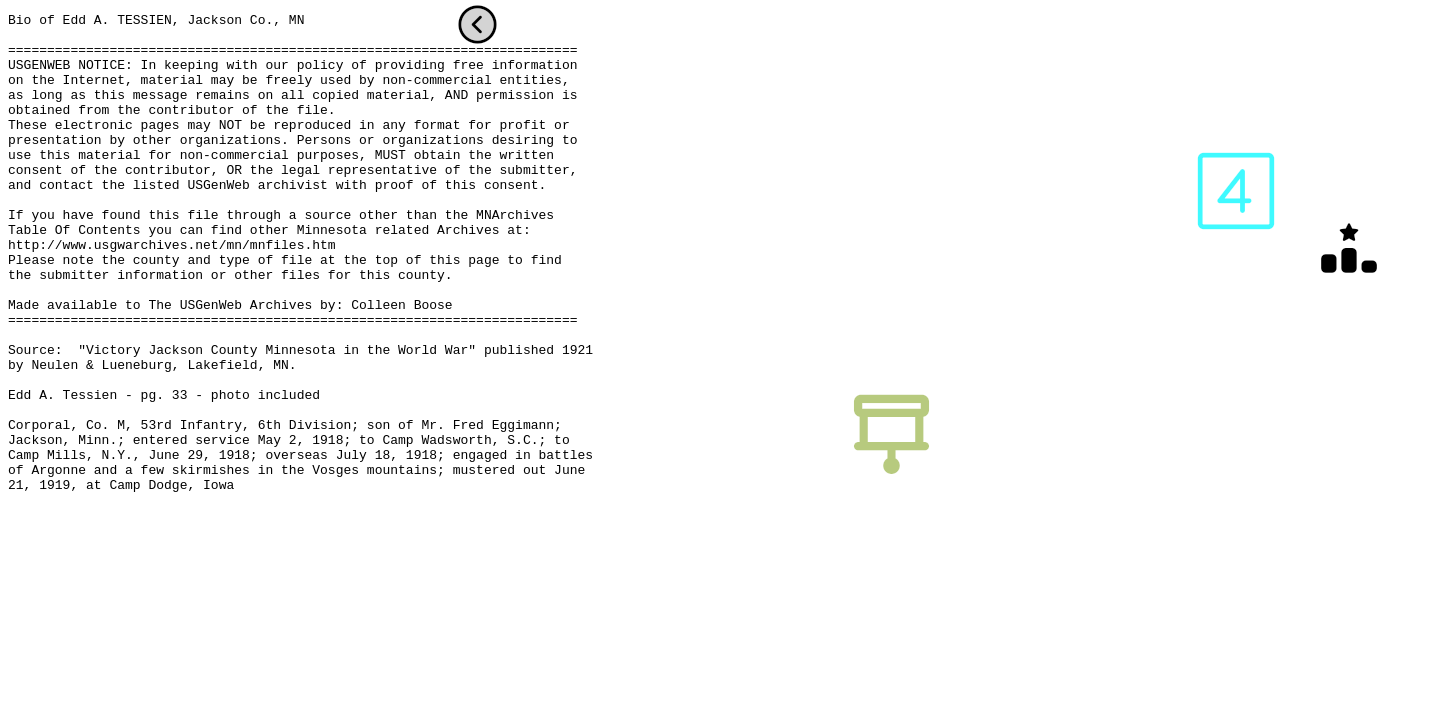  I want to click on go back to the previous screen, so click(477, 24).